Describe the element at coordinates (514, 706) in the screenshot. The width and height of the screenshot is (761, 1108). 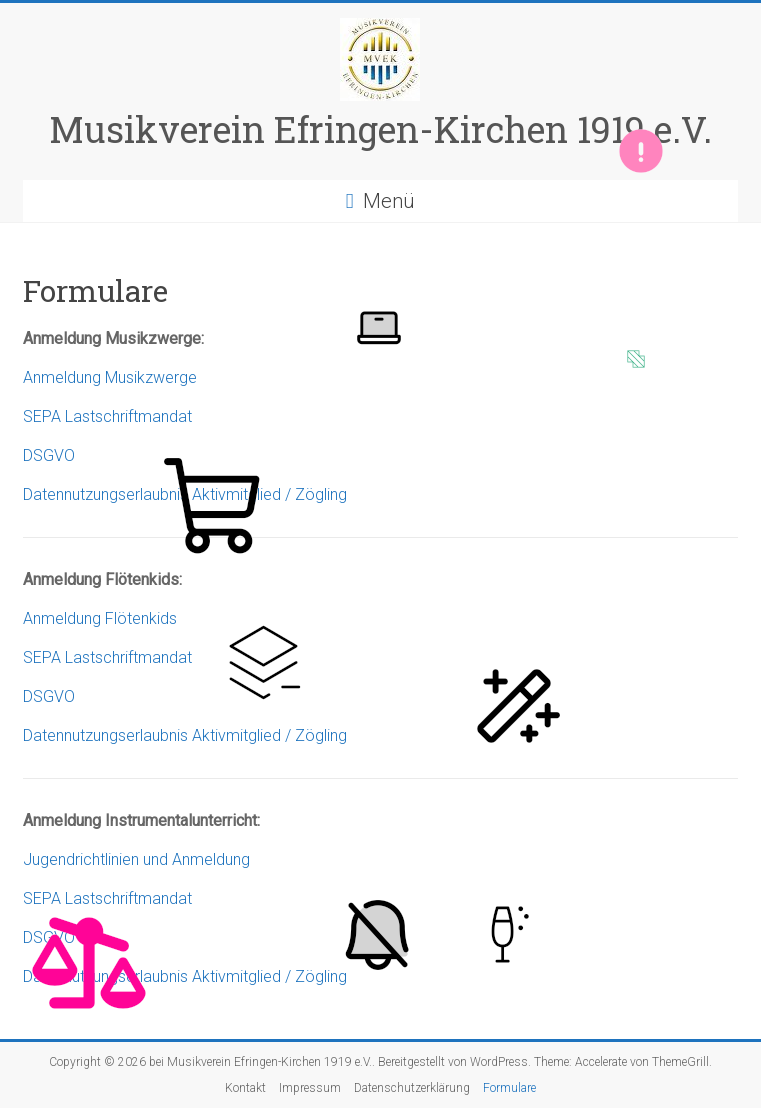
I see `apply auto-enhance or smart adjustments` at that location.